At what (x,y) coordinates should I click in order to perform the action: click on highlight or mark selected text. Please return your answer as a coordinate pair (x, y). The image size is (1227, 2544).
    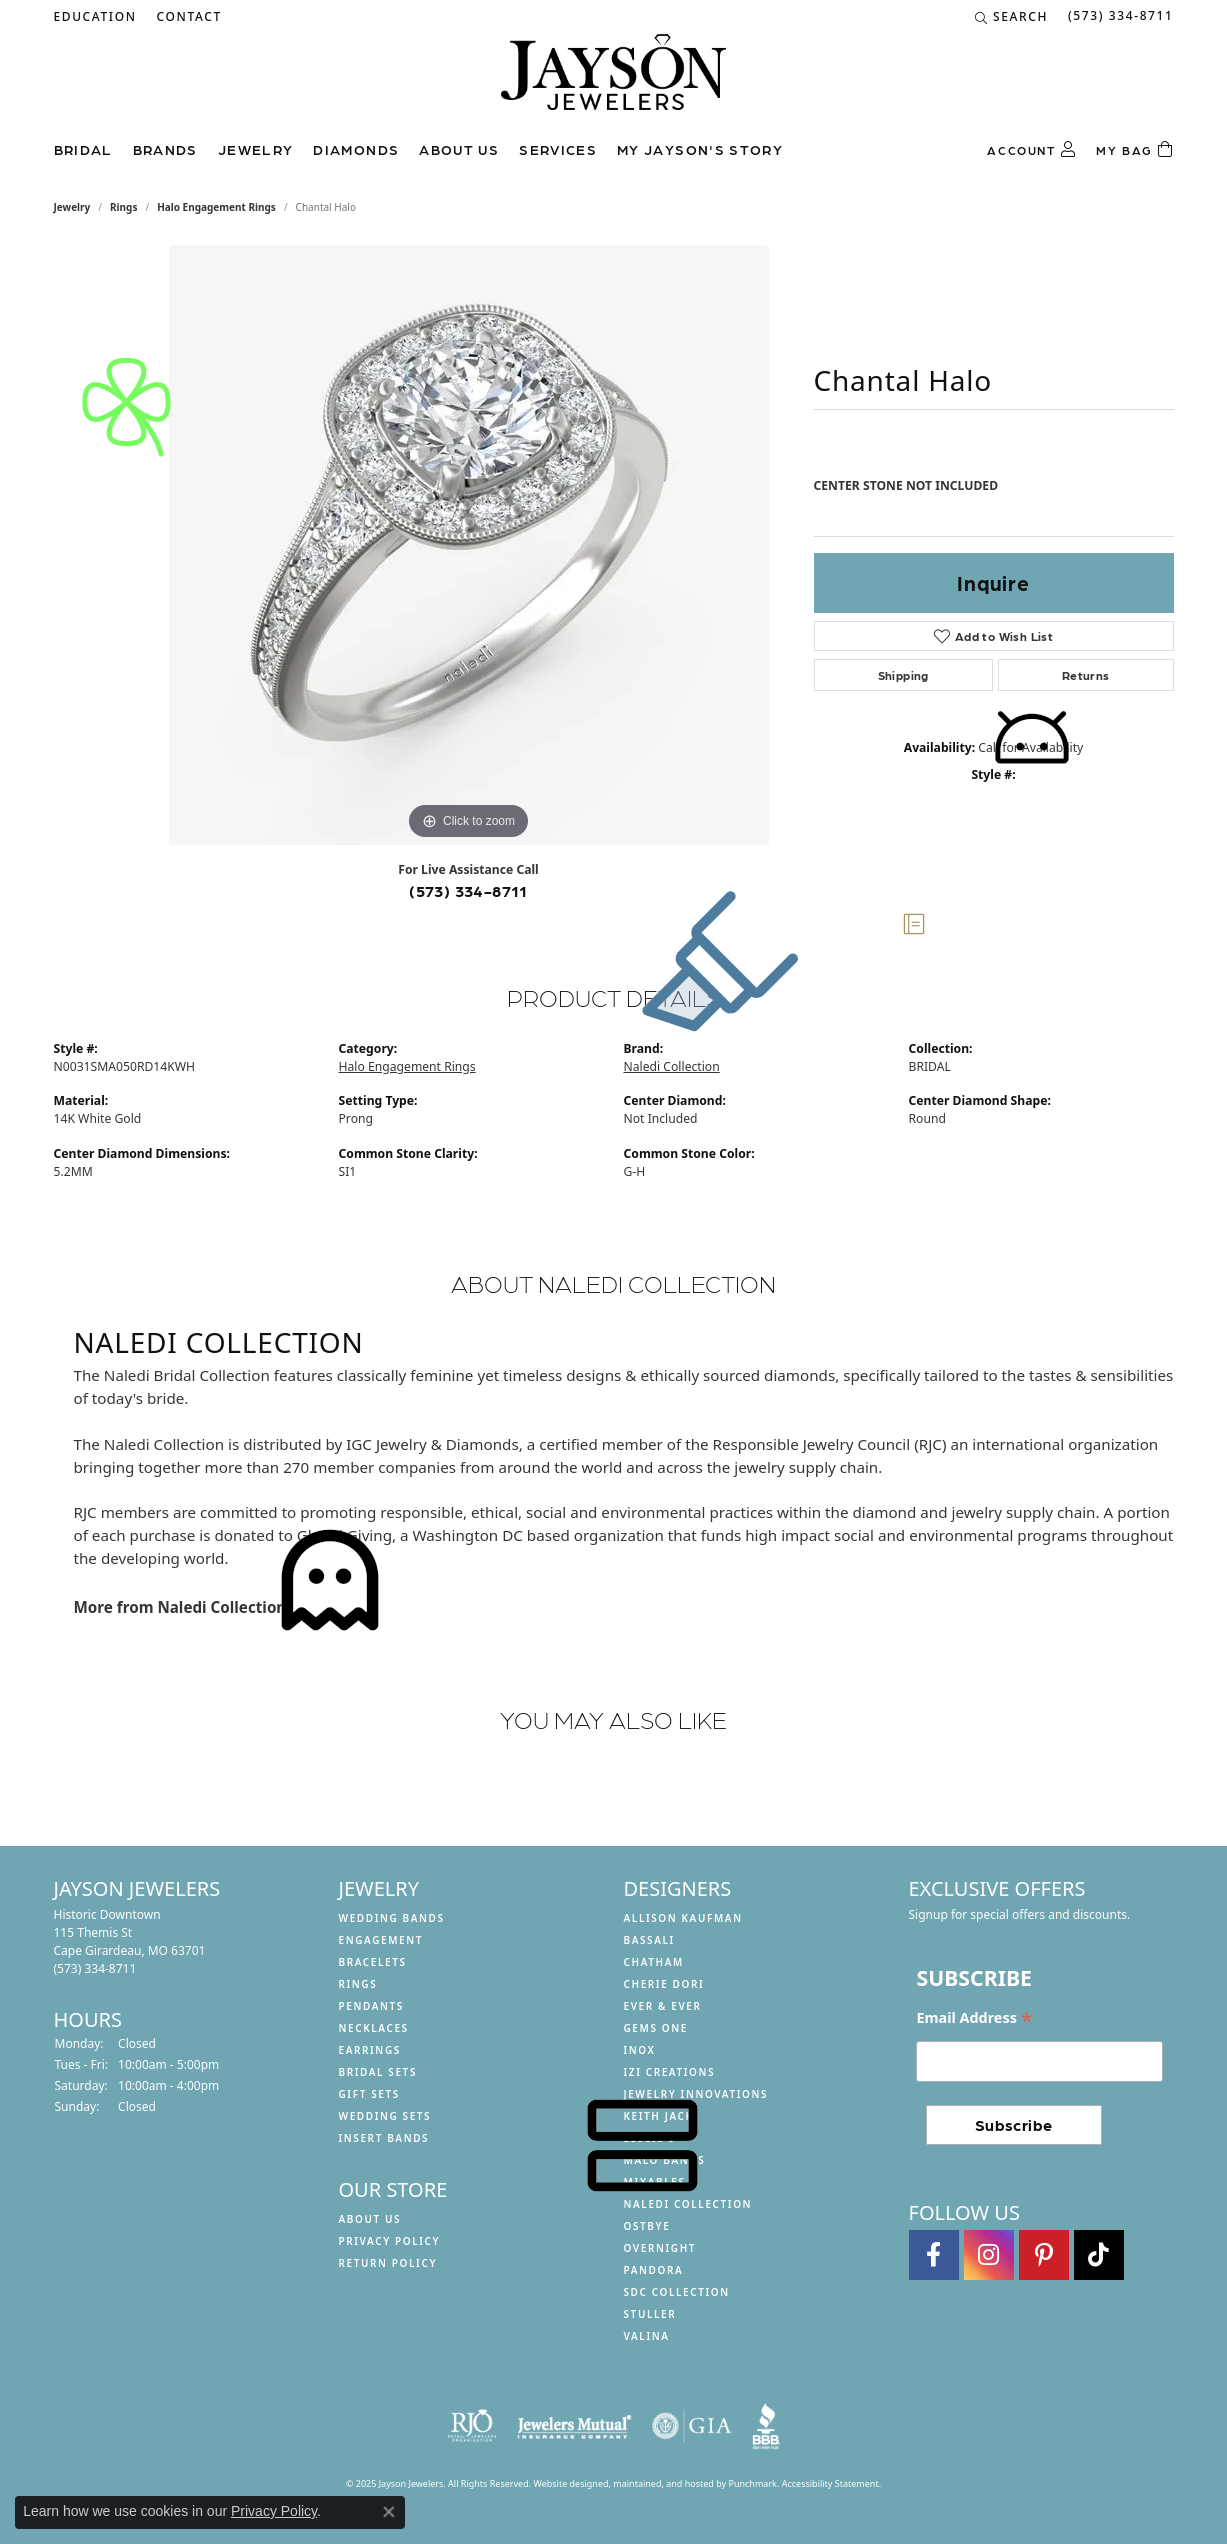
    Looking at the image, I should click on (715, 969).